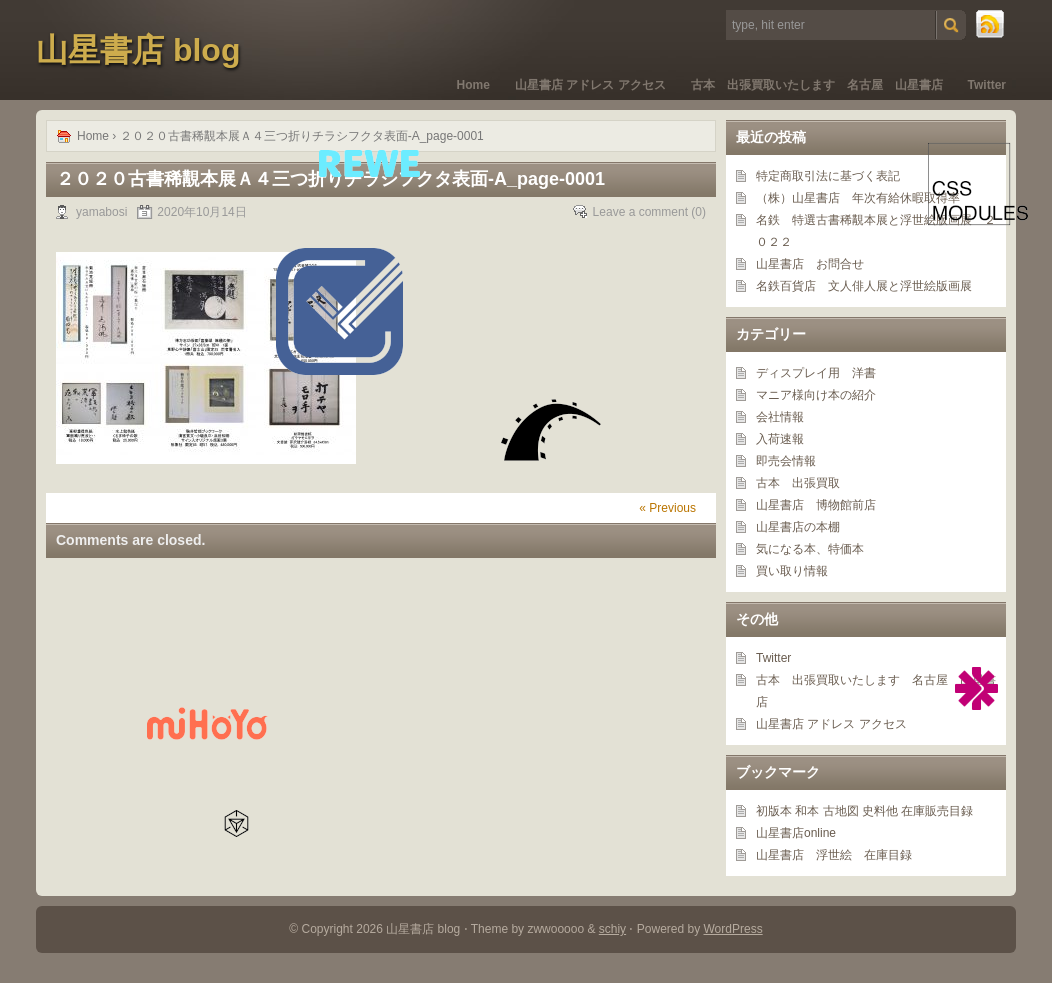 The height and width of the screenshot is (983, 1052). Describe the element at coordinates (976, 688) in the screenshot. I see `open scalar API documentation` at that location.